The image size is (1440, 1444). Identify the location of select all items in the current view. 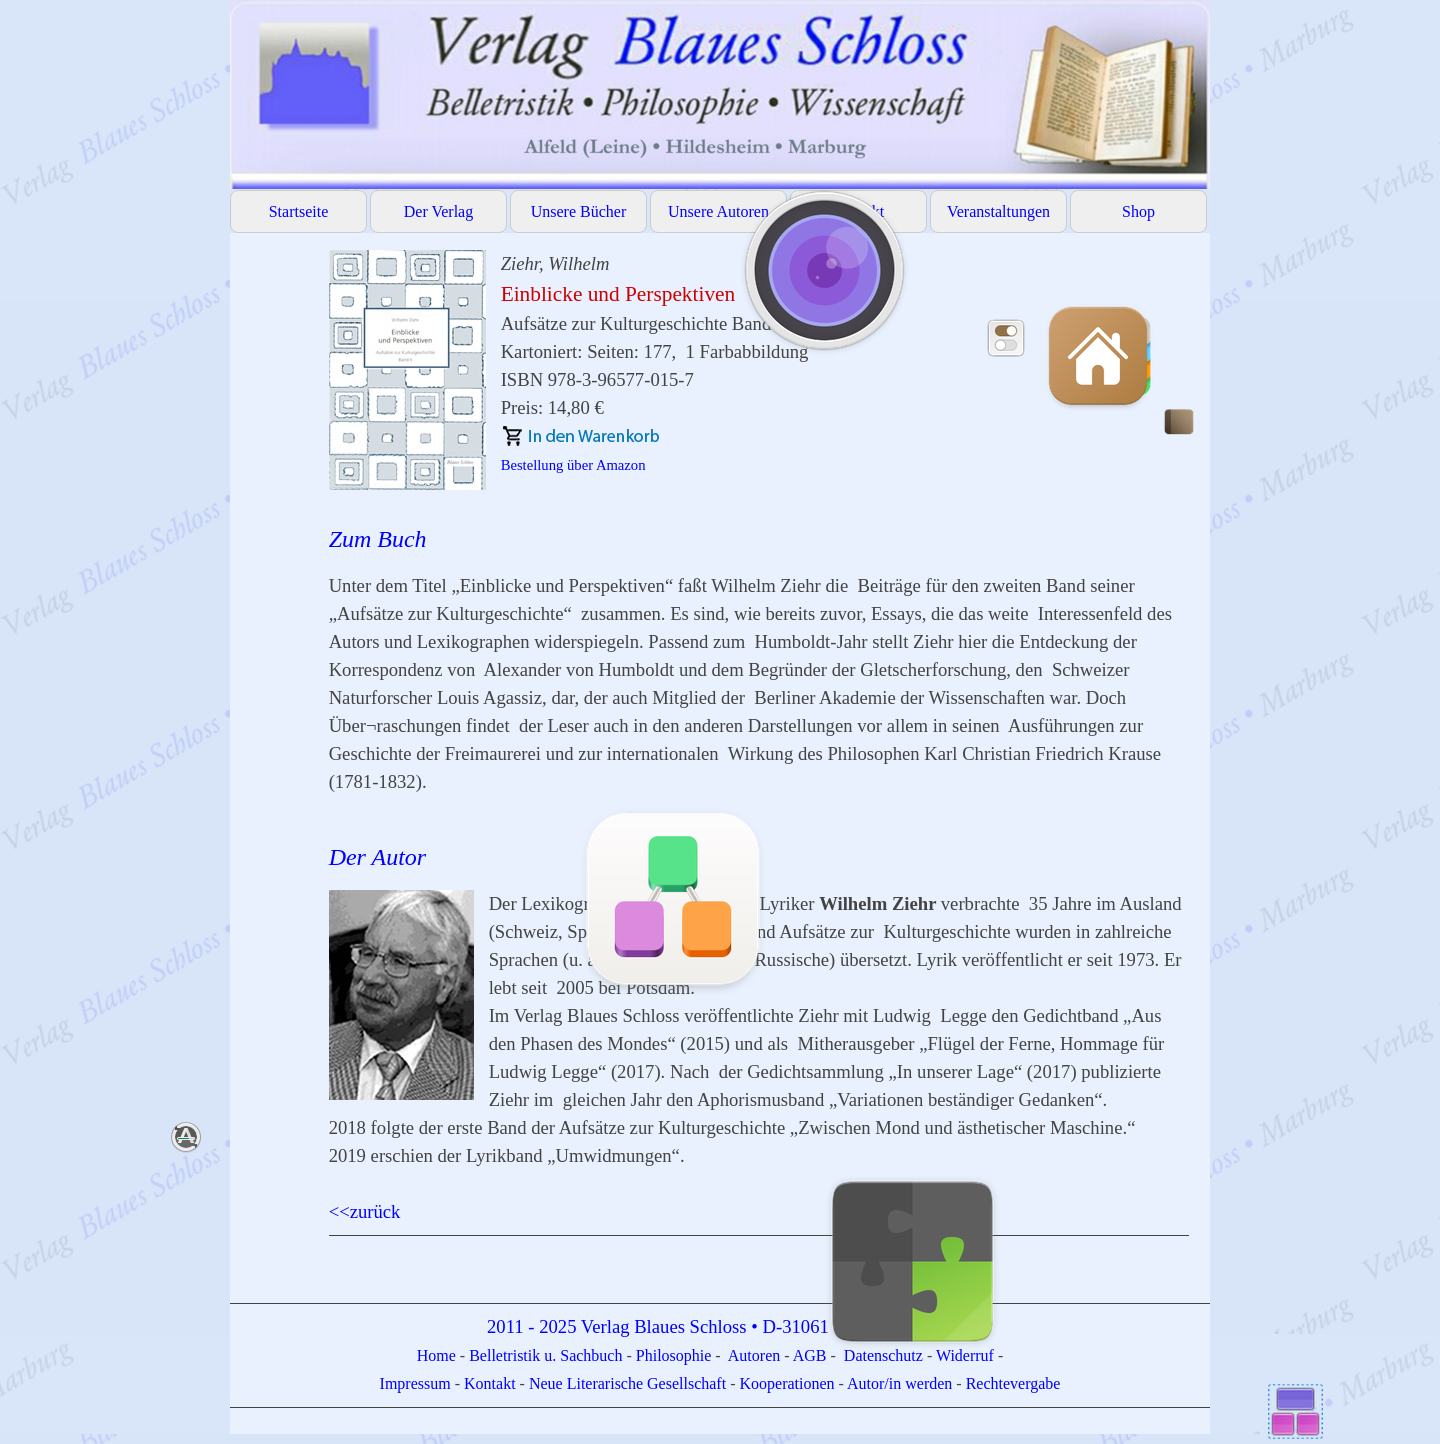
(1295, 1411).